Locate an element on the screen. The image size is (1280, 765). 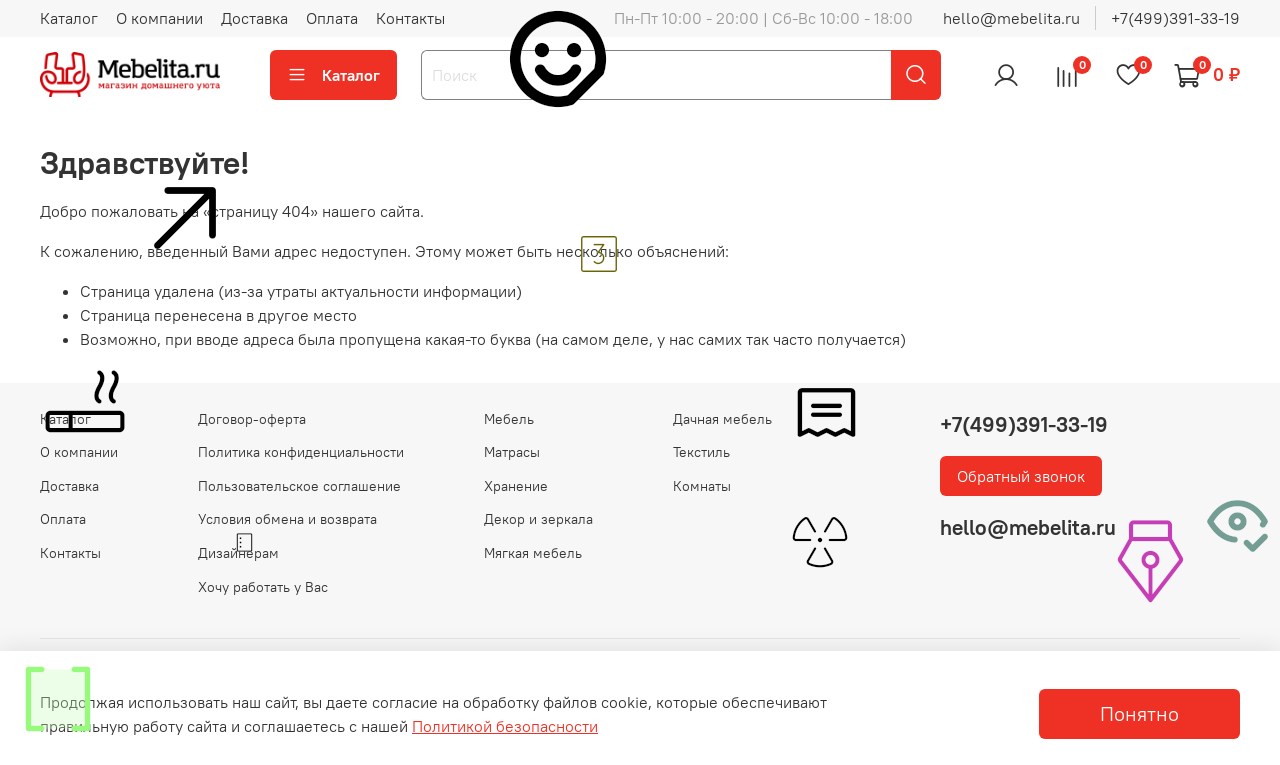
indicates radioactive or hazardous material warning is located at coordinates (820, 540).